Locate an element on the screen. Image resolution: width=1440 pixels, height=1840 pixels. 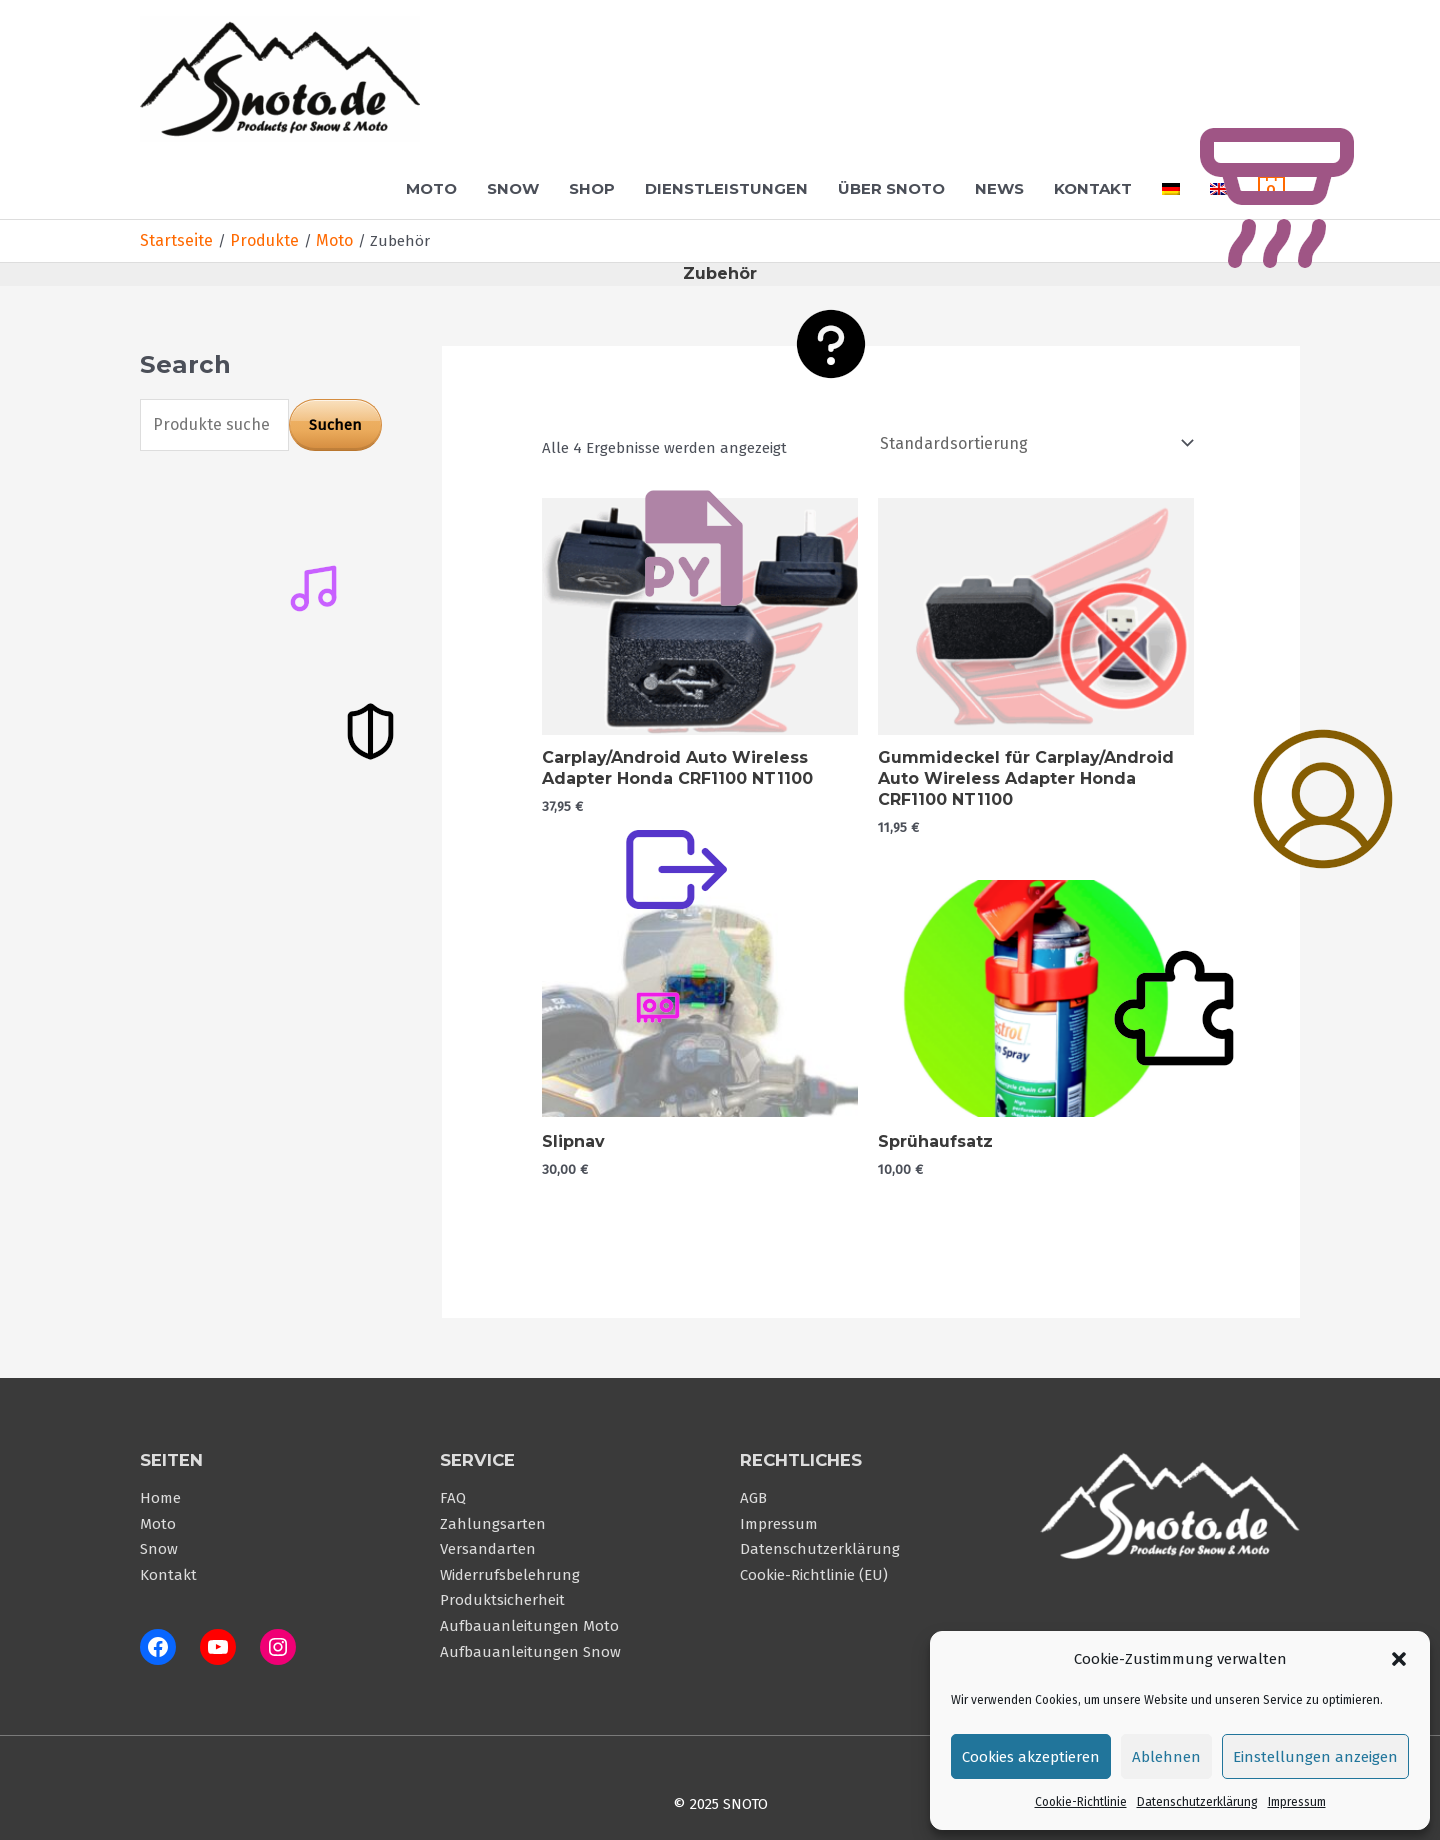
access music library or player is located at coordinates (313, 588).